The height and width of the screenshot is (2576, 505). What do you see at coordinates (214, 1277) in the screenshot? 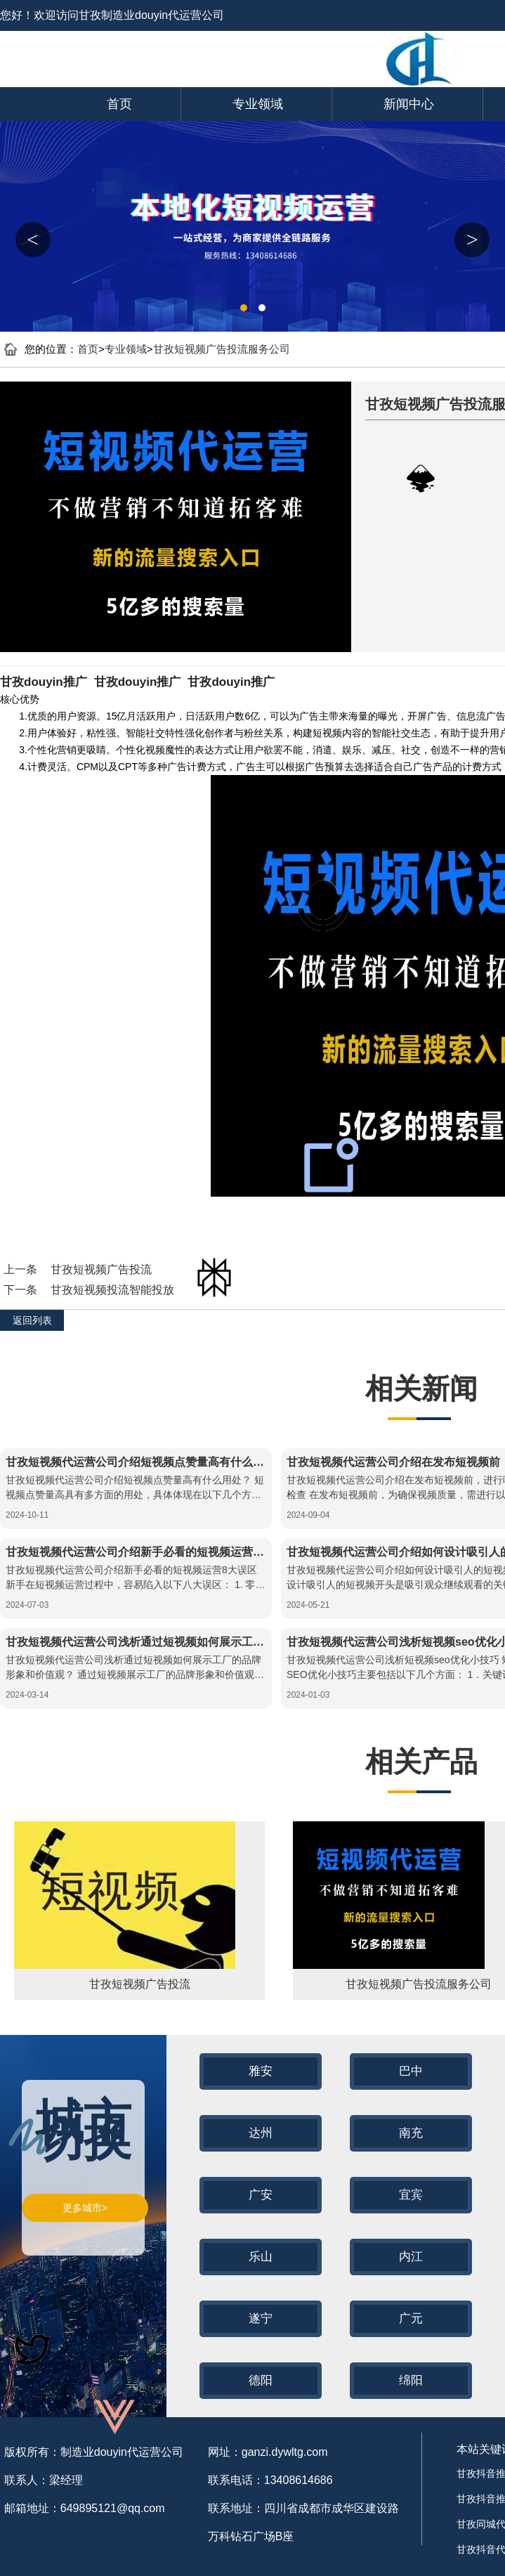
I see `open the perplexity AI app` at bounding box center [214, 1277].